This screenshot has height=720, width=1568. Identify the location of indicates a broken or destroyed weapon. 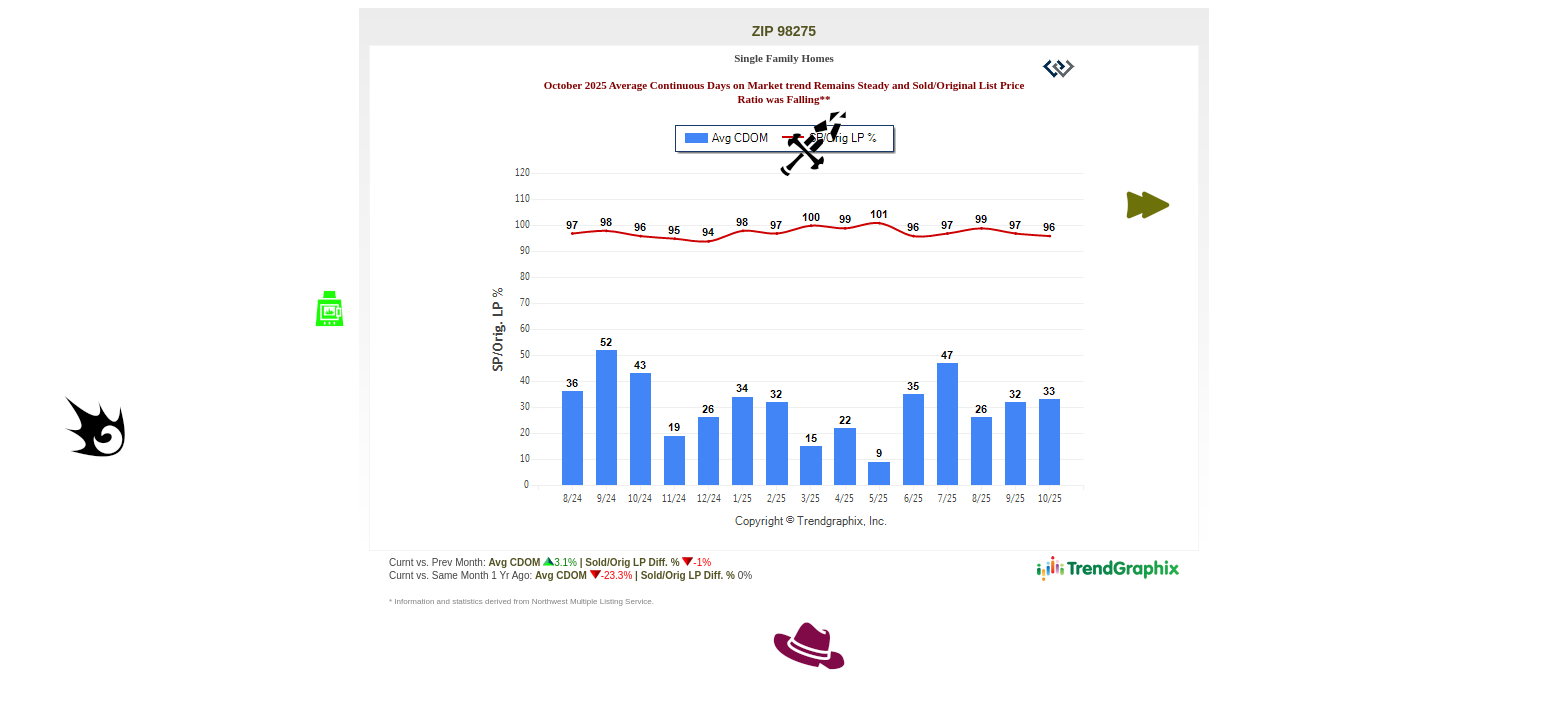
(812, 144).